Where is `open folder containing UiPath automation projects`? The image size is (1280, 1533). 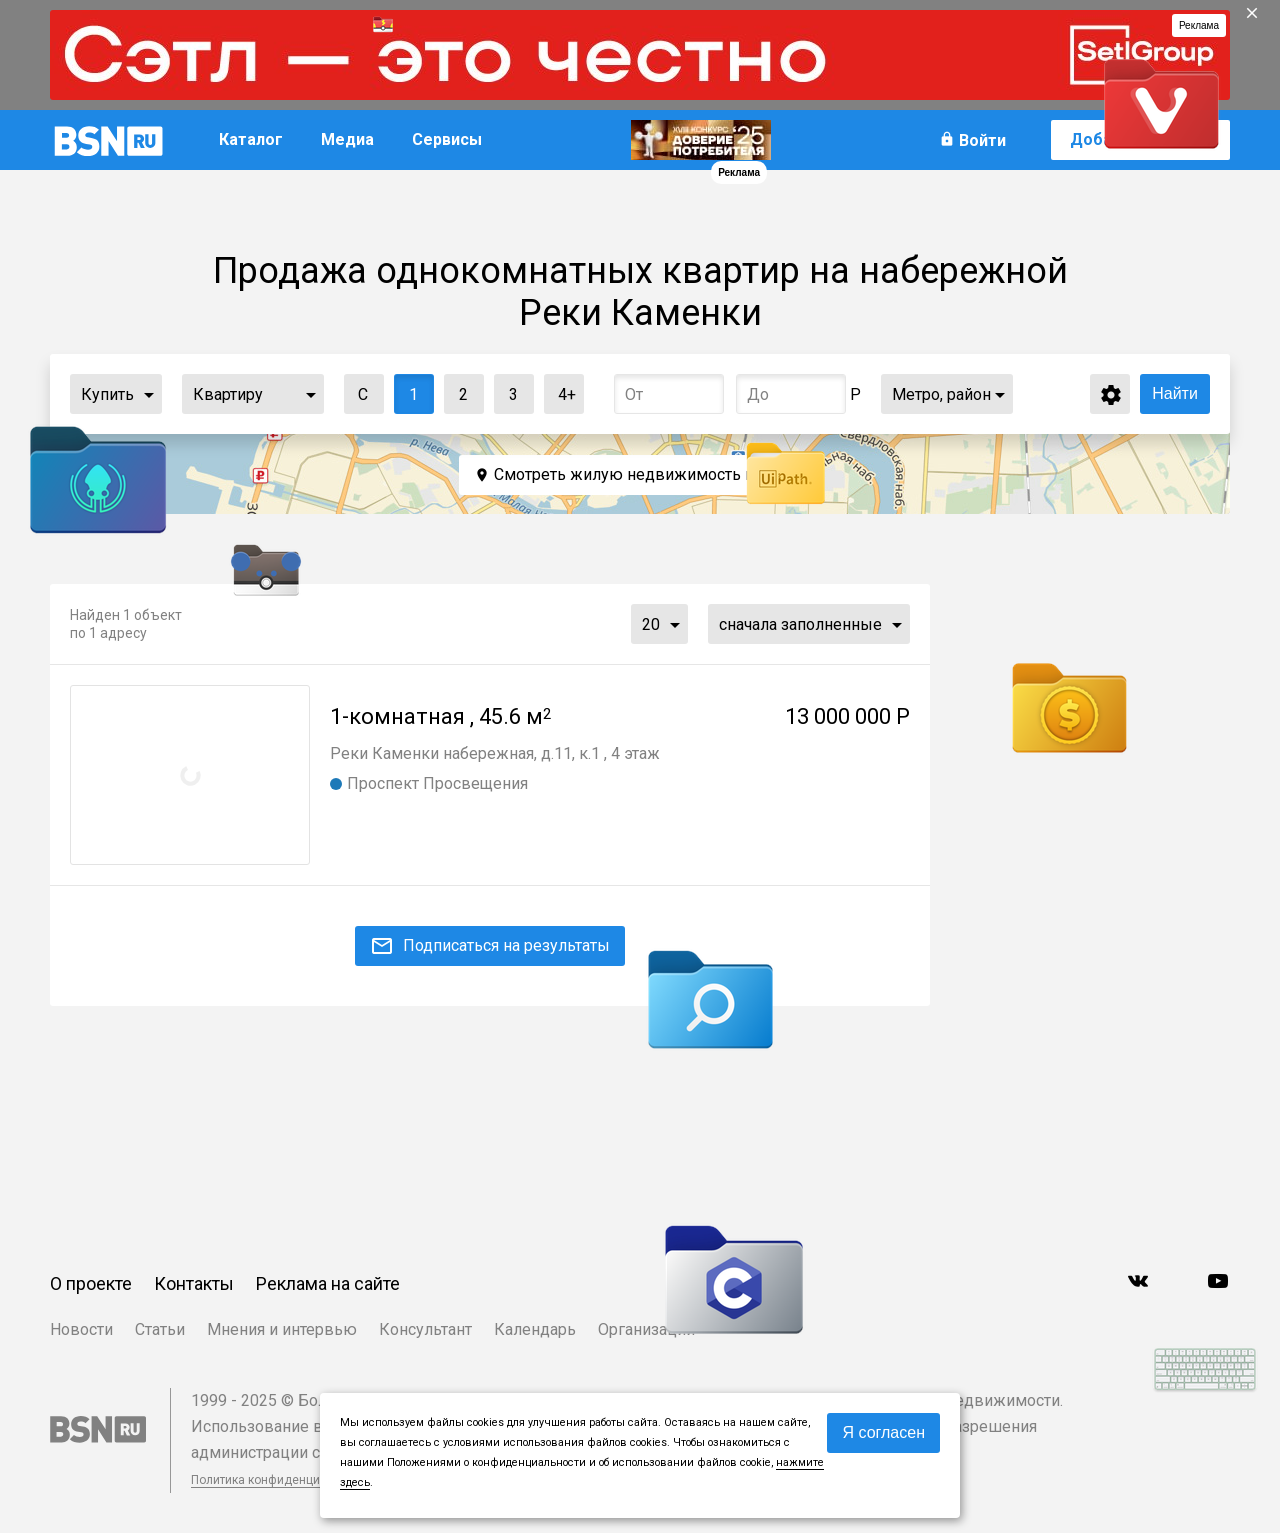 open folder containing UiPath automation projects is located at coordinates (785, 475).